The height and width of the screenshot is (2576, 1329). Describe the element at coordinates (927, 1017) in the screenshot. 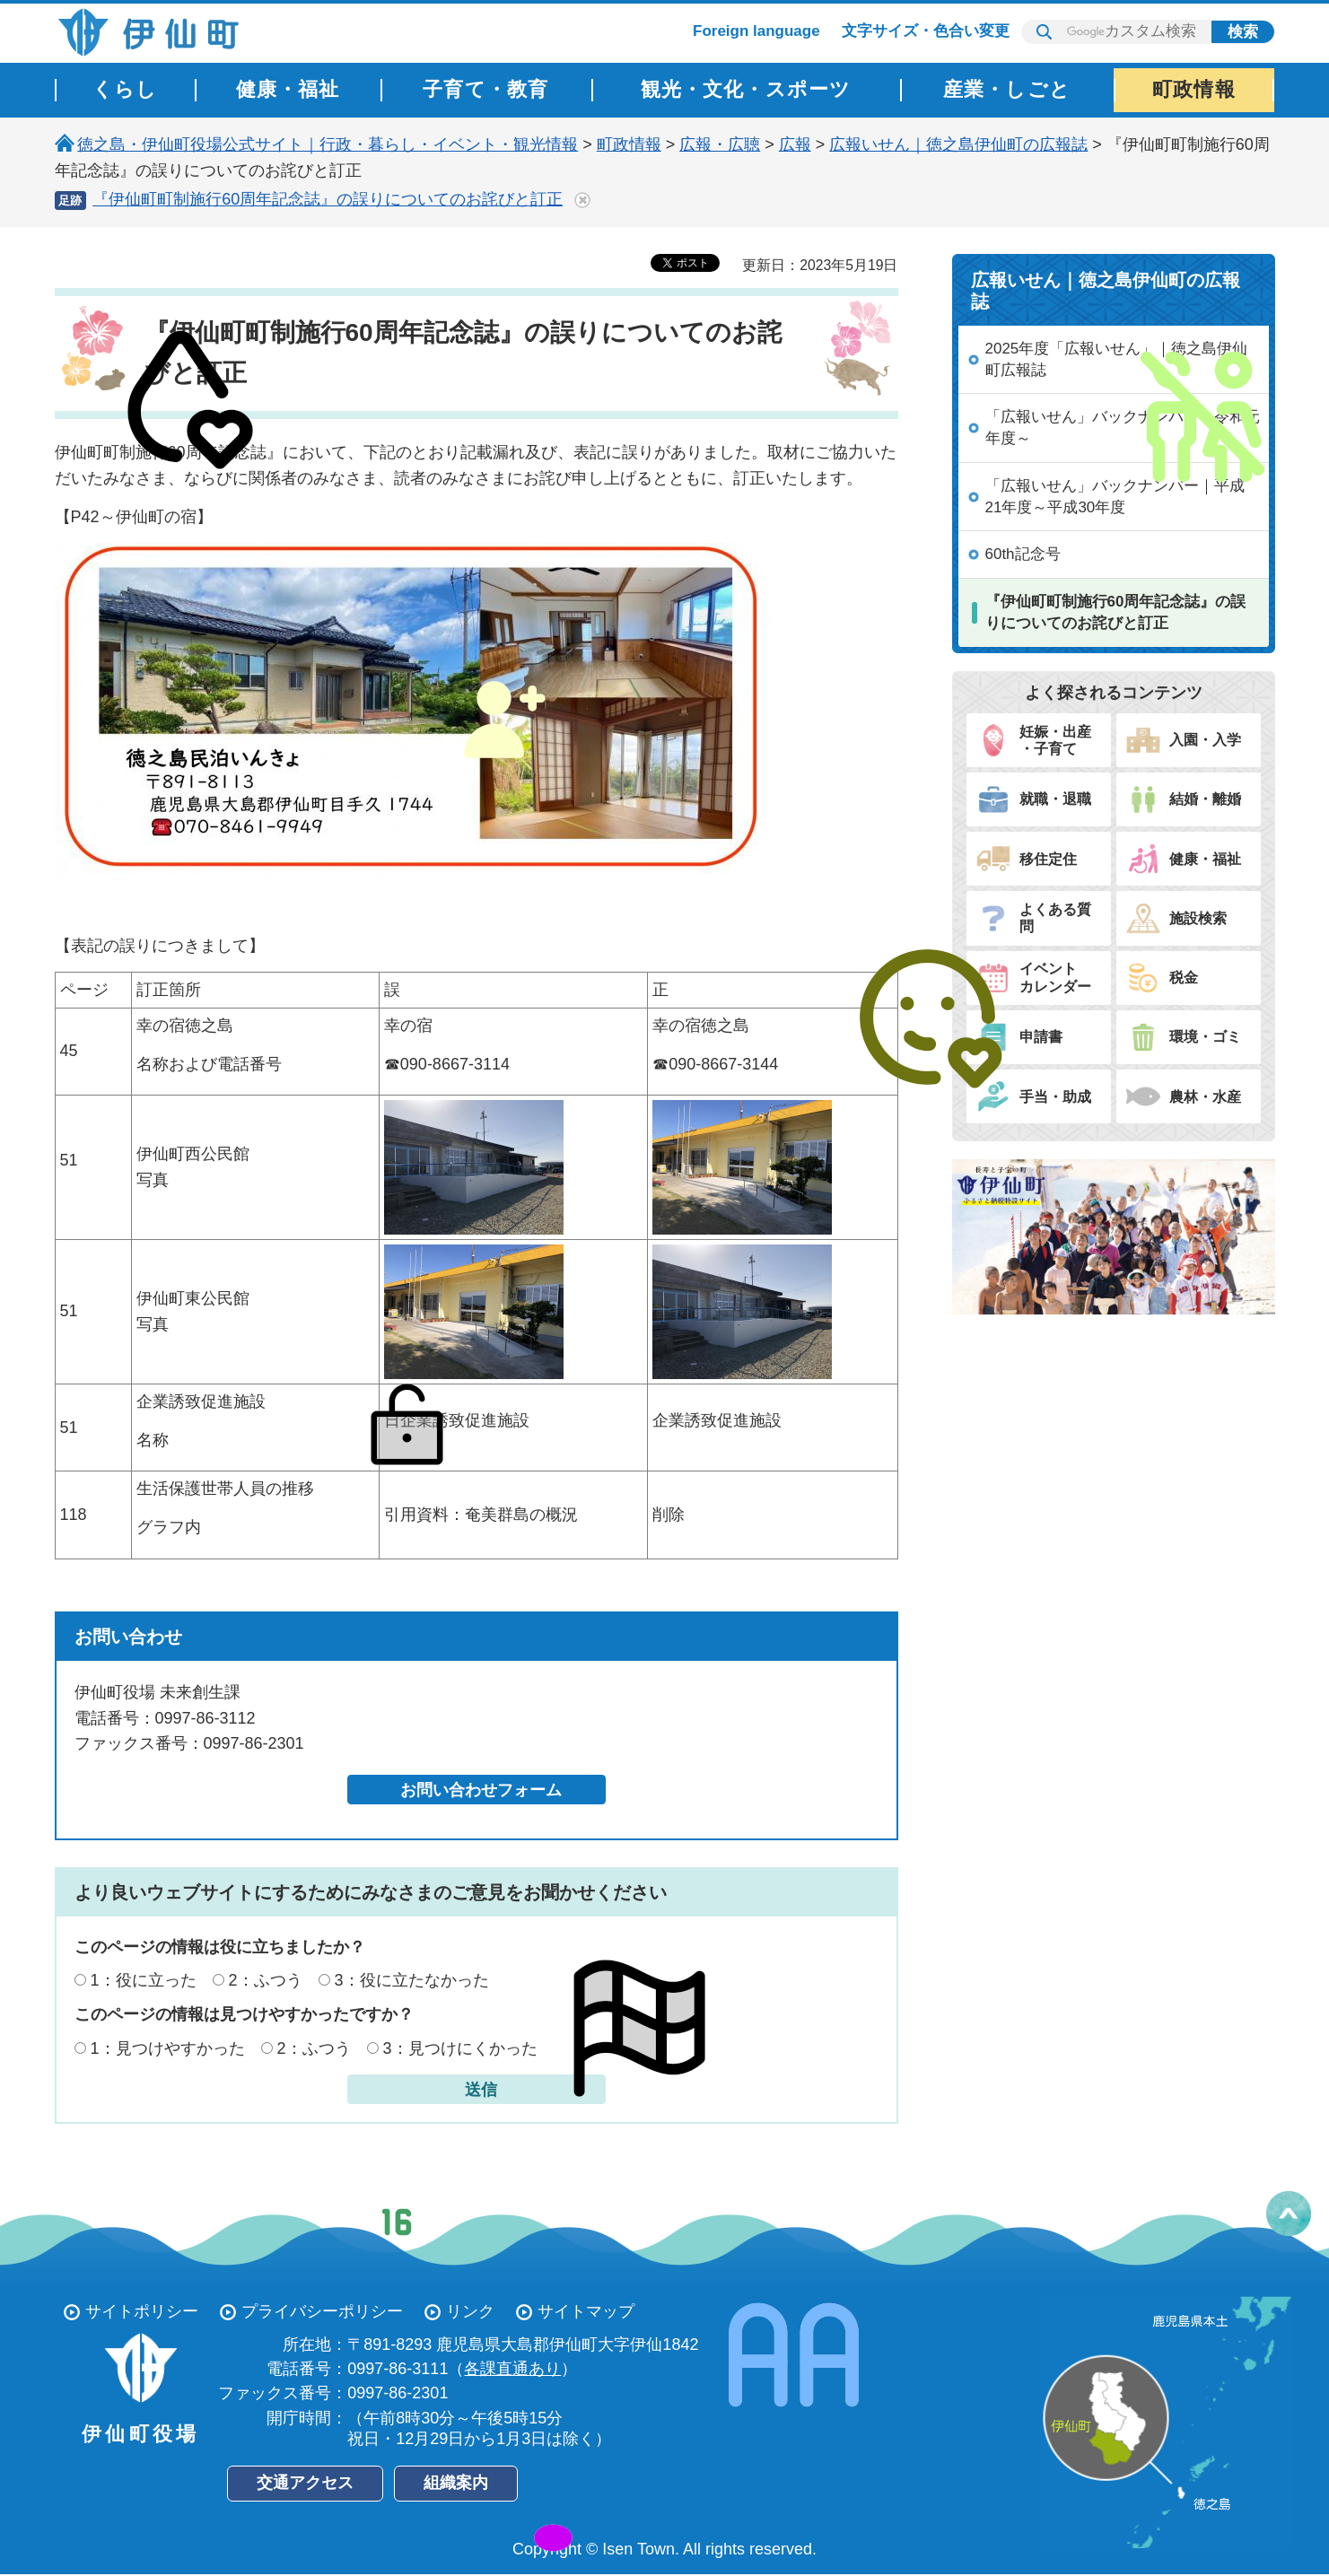

I see `react with love or affection` at that location.